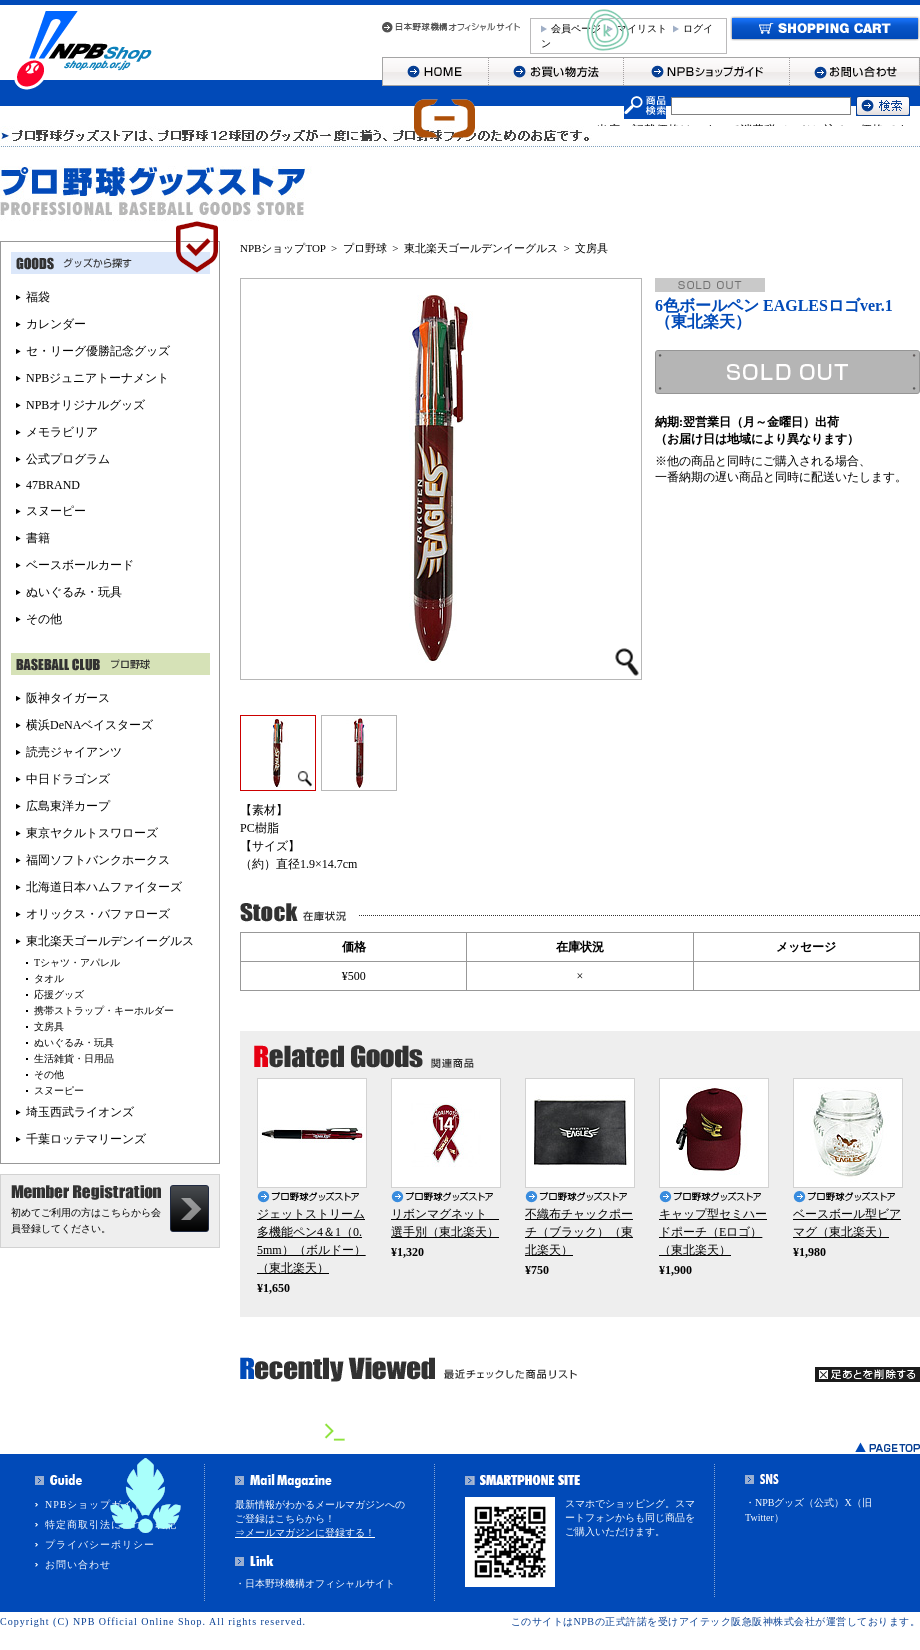 This screenshot has height=1650, width=920. Describe the element at coordinates (608, 30) in the screenshot. I see `visit the Keep a Changelog website` at that location.